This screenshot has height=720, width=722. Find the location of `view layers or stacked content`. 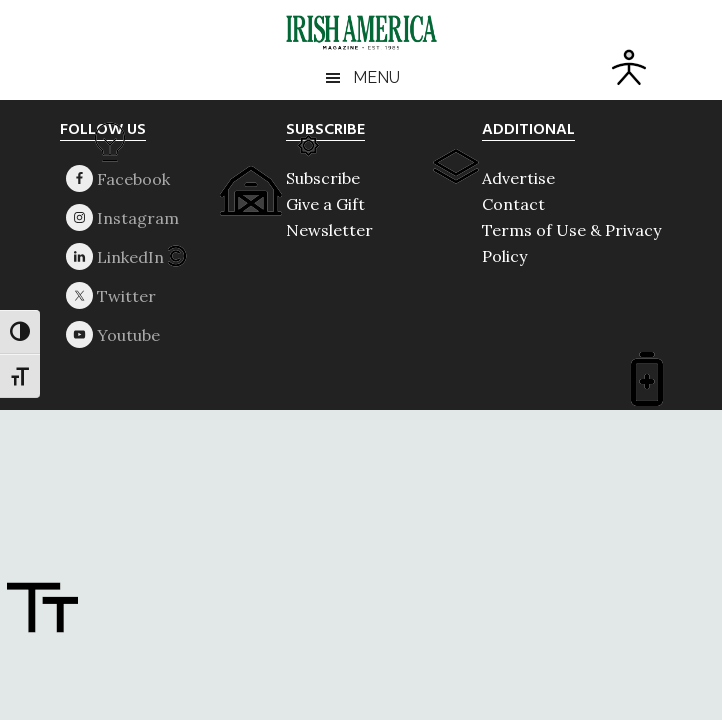

view layers or stacked content is located at coordinates (456, 167).